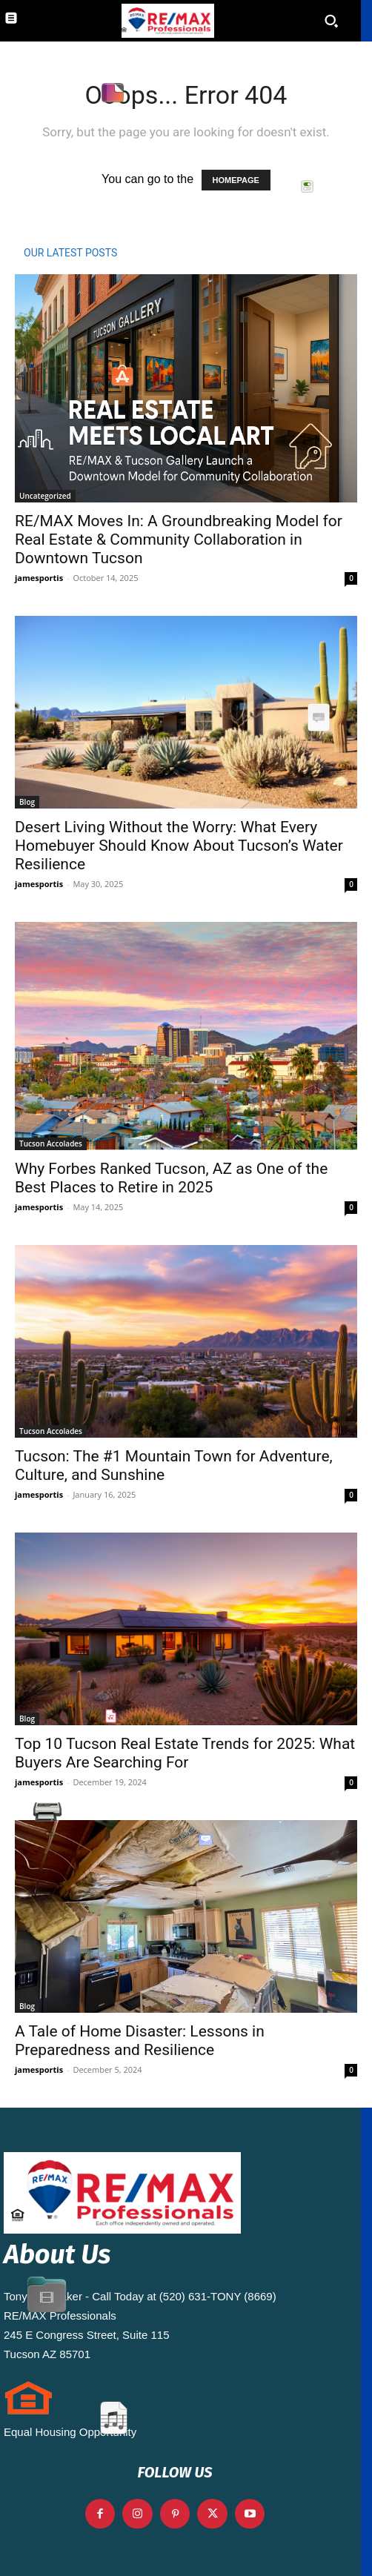  I want to click on open email application, so click(205, 1839).